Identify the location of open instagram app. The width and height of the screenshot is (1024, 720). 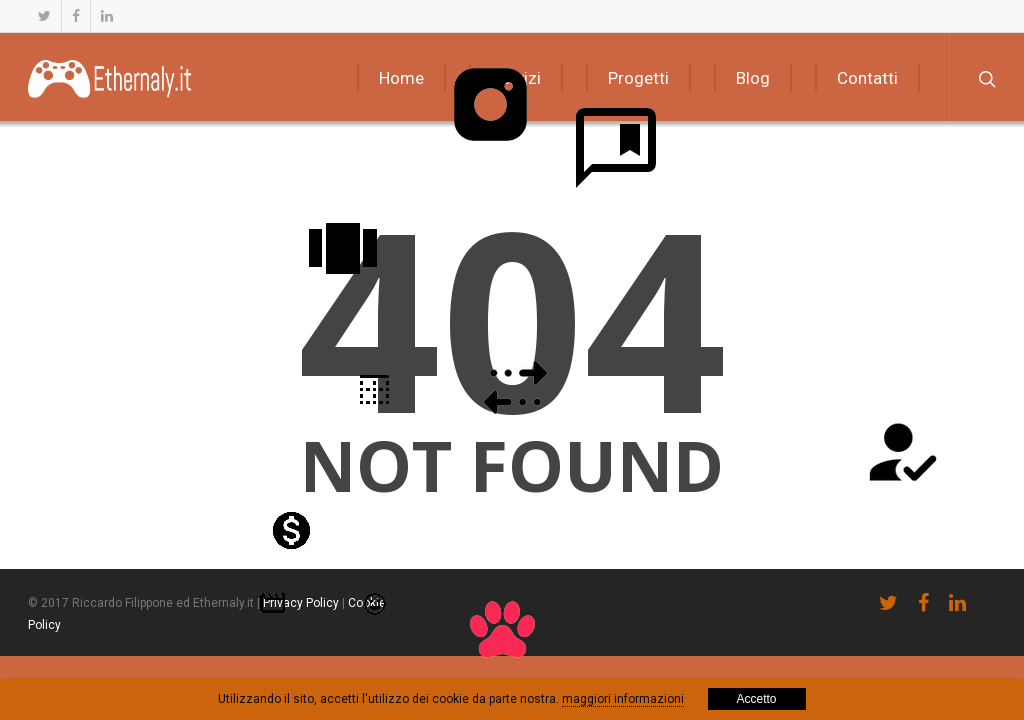
(490, 104).